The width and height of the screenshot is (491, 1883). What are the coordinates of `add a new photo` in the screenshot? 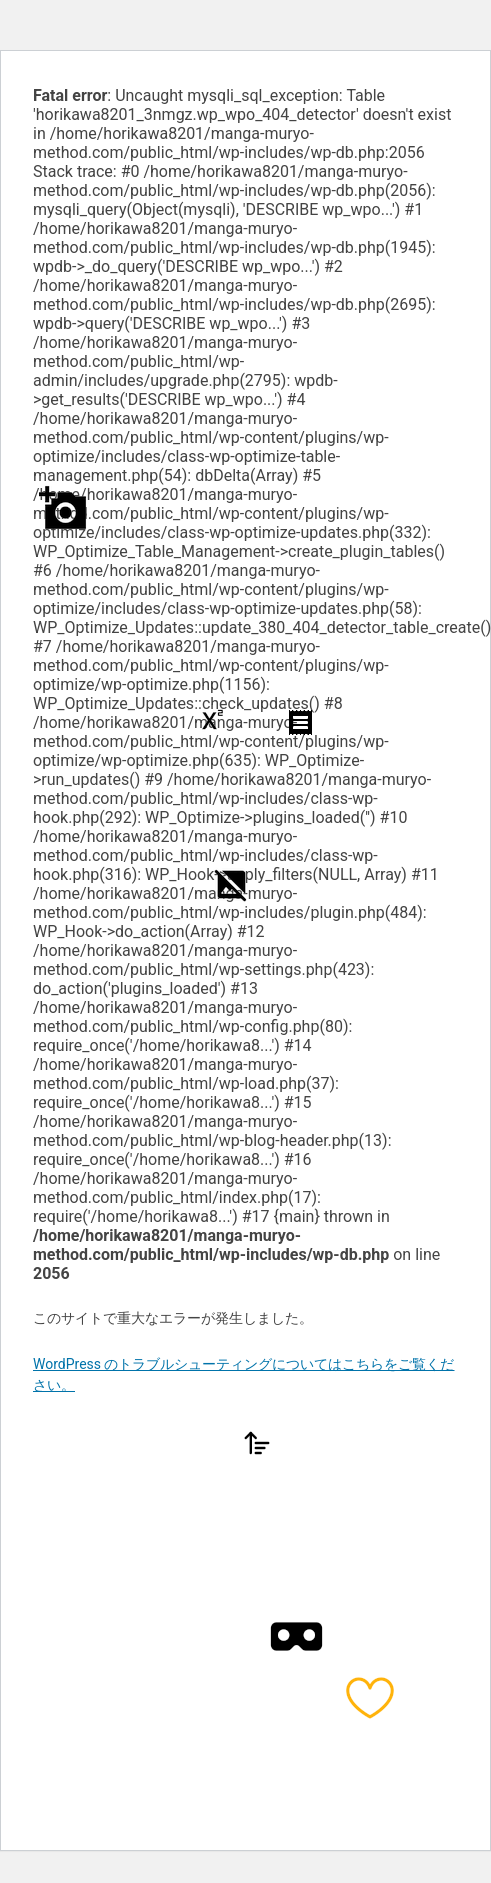 It's located at (63, 508).